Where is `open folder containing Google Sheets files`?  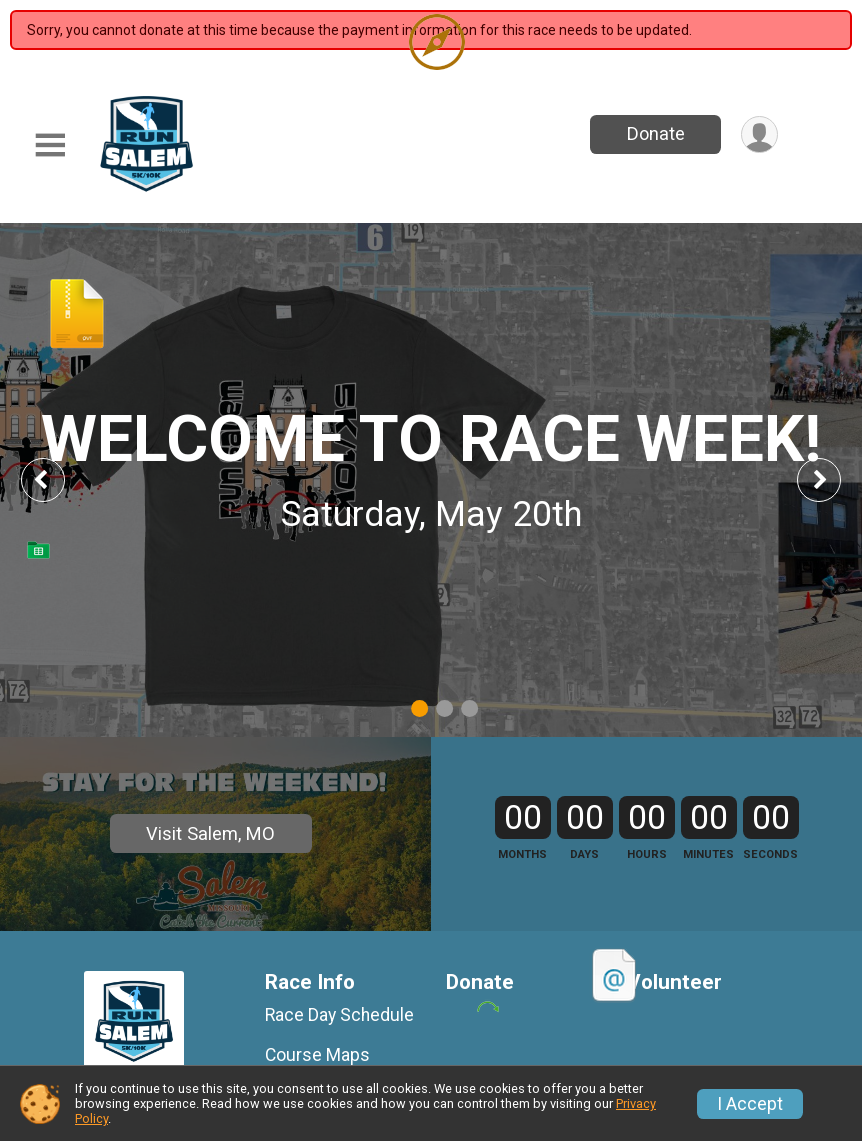 open folder containing Google Sheets files is located at coordinates (38, 550).